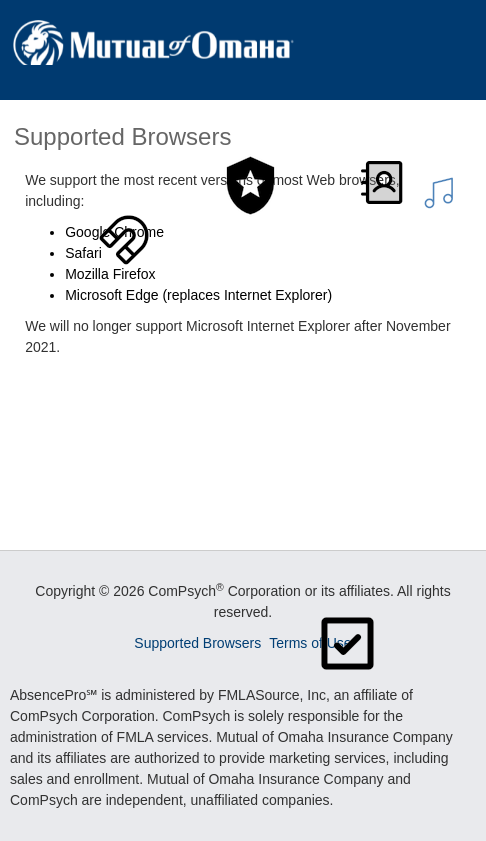 Image resolution: width=486 pixels, height=841 pixels. Describe the element at coordinates (440, 193) in the screenshot. I see `access music or audio player` at that location.